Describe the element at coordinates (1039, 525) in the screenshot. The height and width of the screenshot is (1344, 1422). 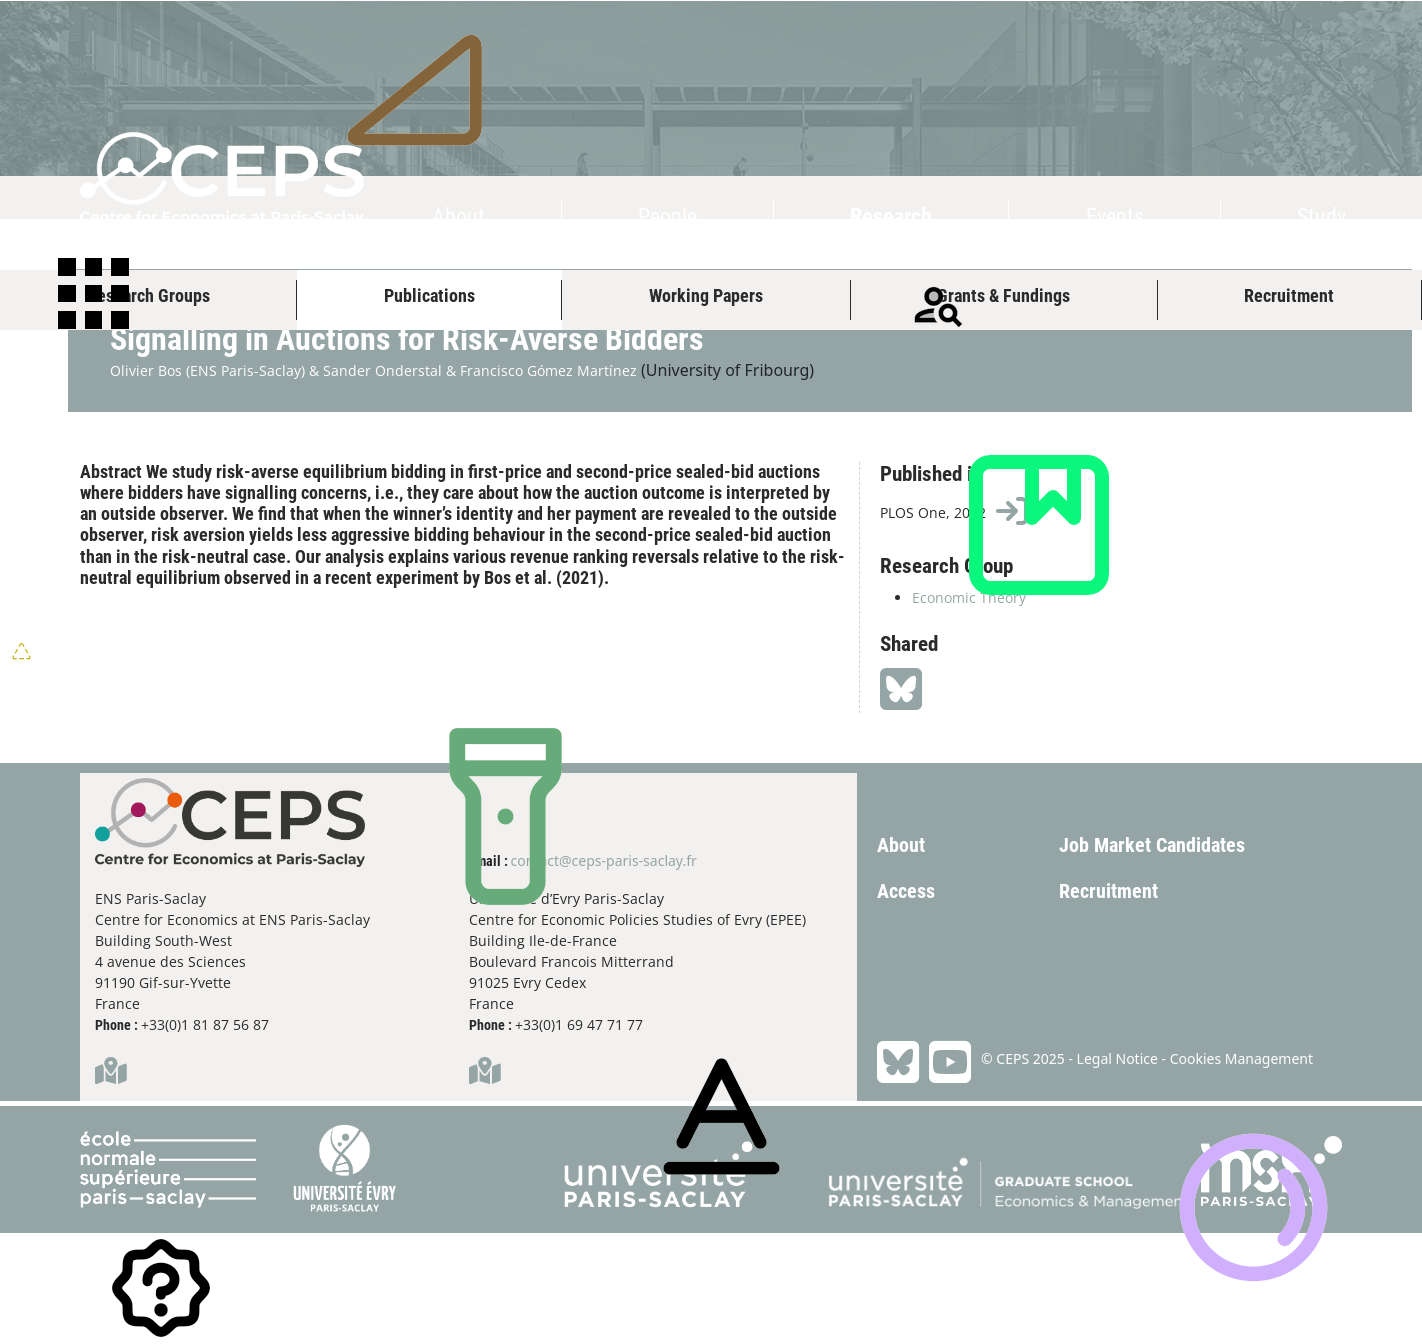
I see `view your music album collection` at that location.